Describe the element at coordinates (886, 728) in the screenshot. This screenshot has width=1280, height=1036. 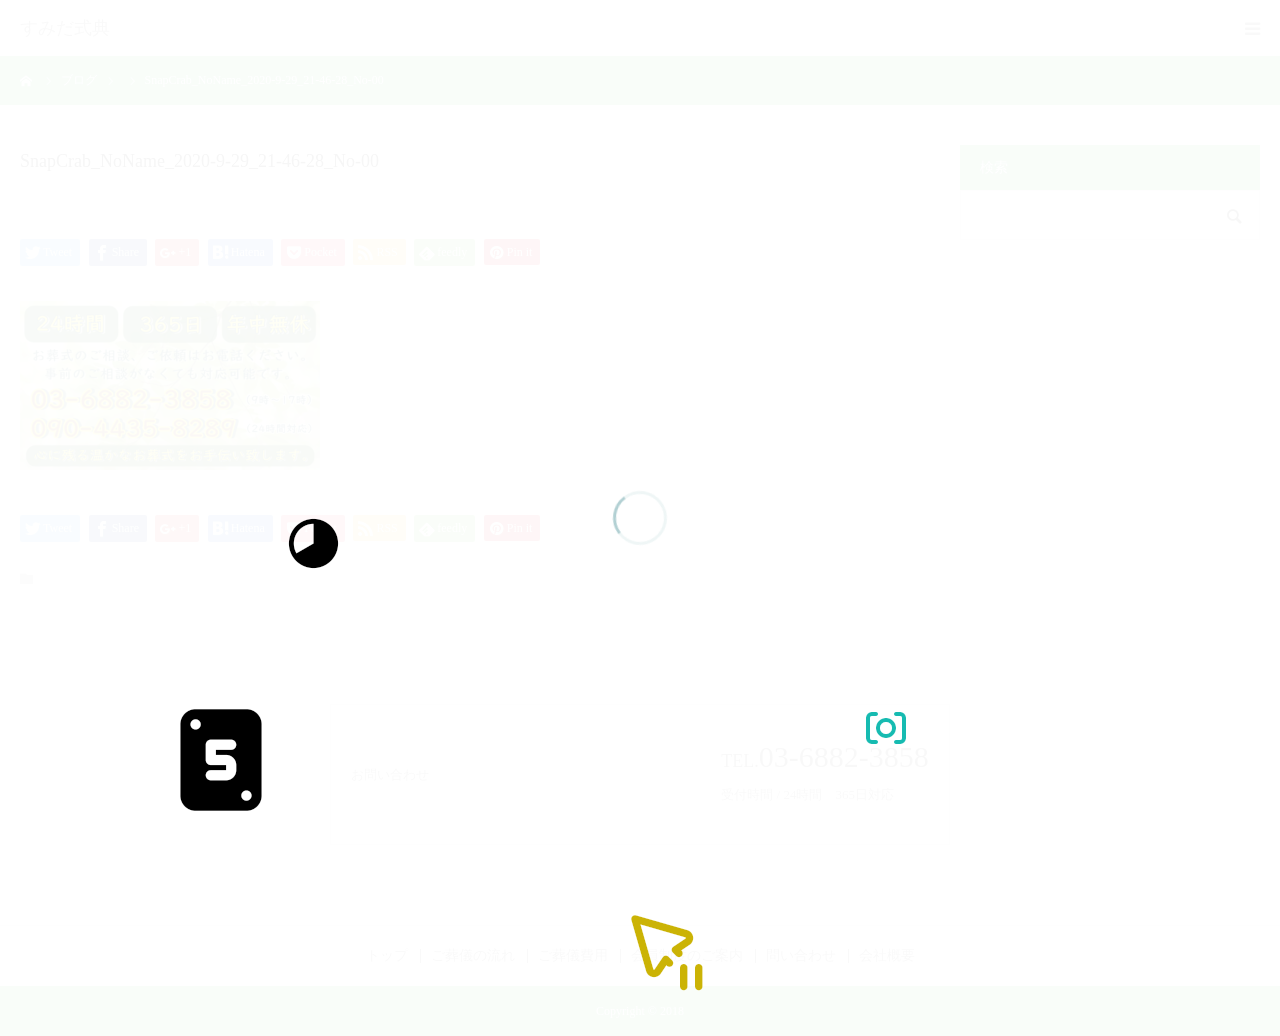
I see `access camera or photo capture settings` at that location.